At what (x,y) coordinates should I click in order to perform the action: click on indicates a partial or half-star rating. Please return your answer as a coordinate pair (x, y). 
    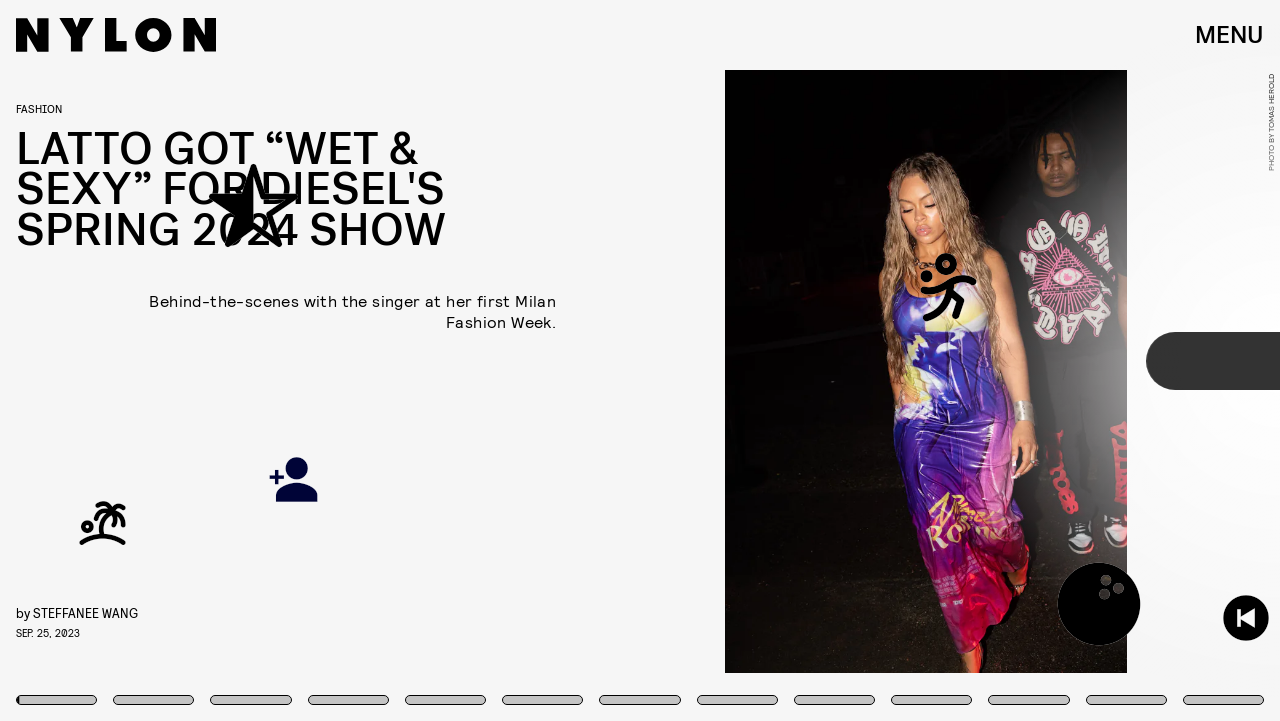
    Looking at the image, I should click on (253, 205).